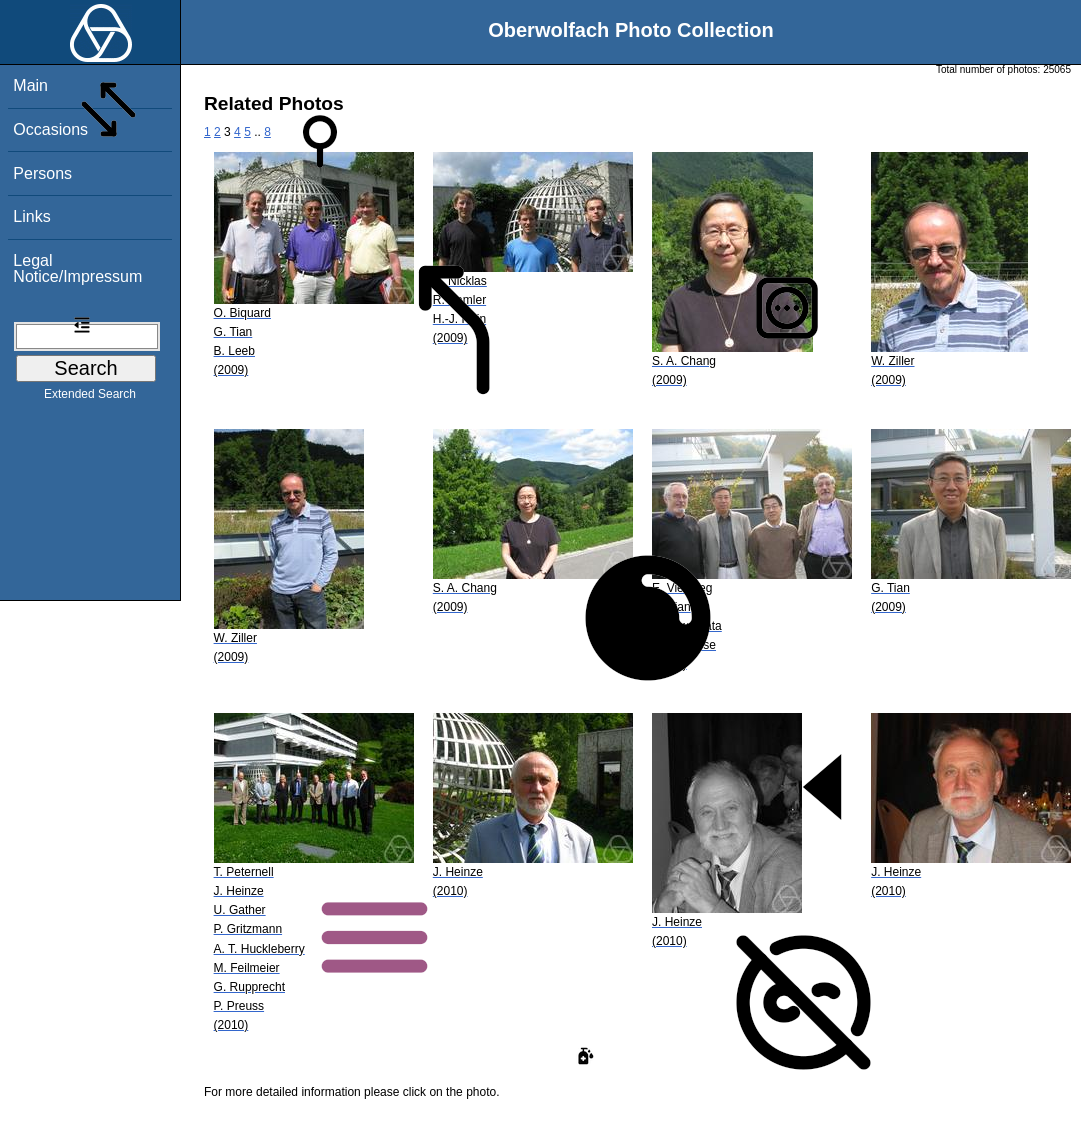  What do you see at coordinates (108, 109) in the screenshot?
I see `resize element diagonally` at bounding box center [108, 109].